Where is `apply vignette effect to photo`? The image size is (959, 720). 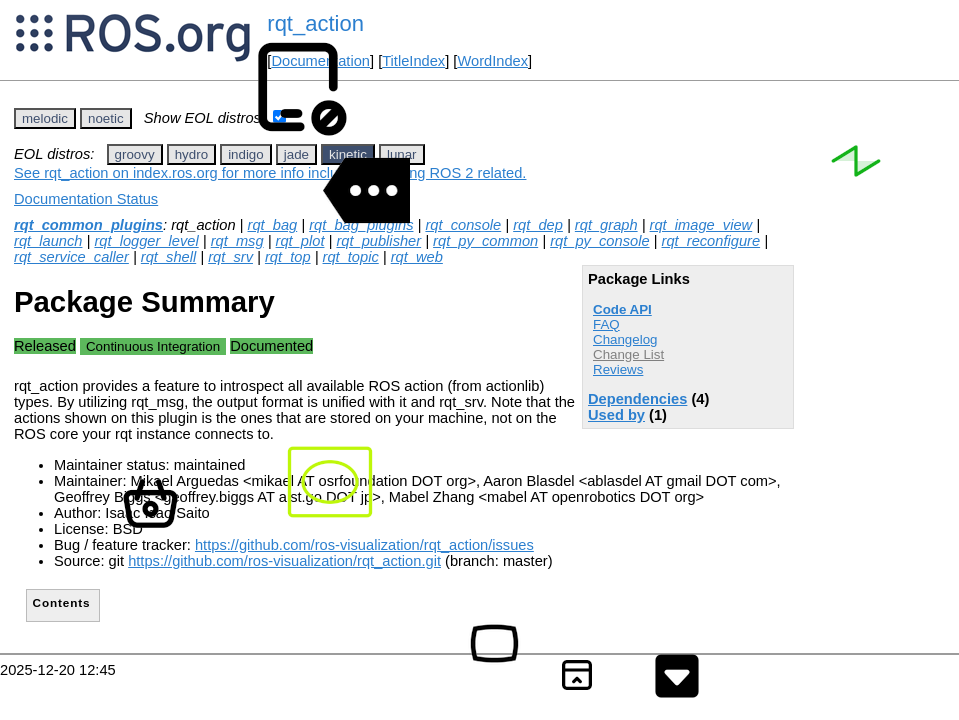
apply vignette effect to photo is located at coordinates (330, 482).